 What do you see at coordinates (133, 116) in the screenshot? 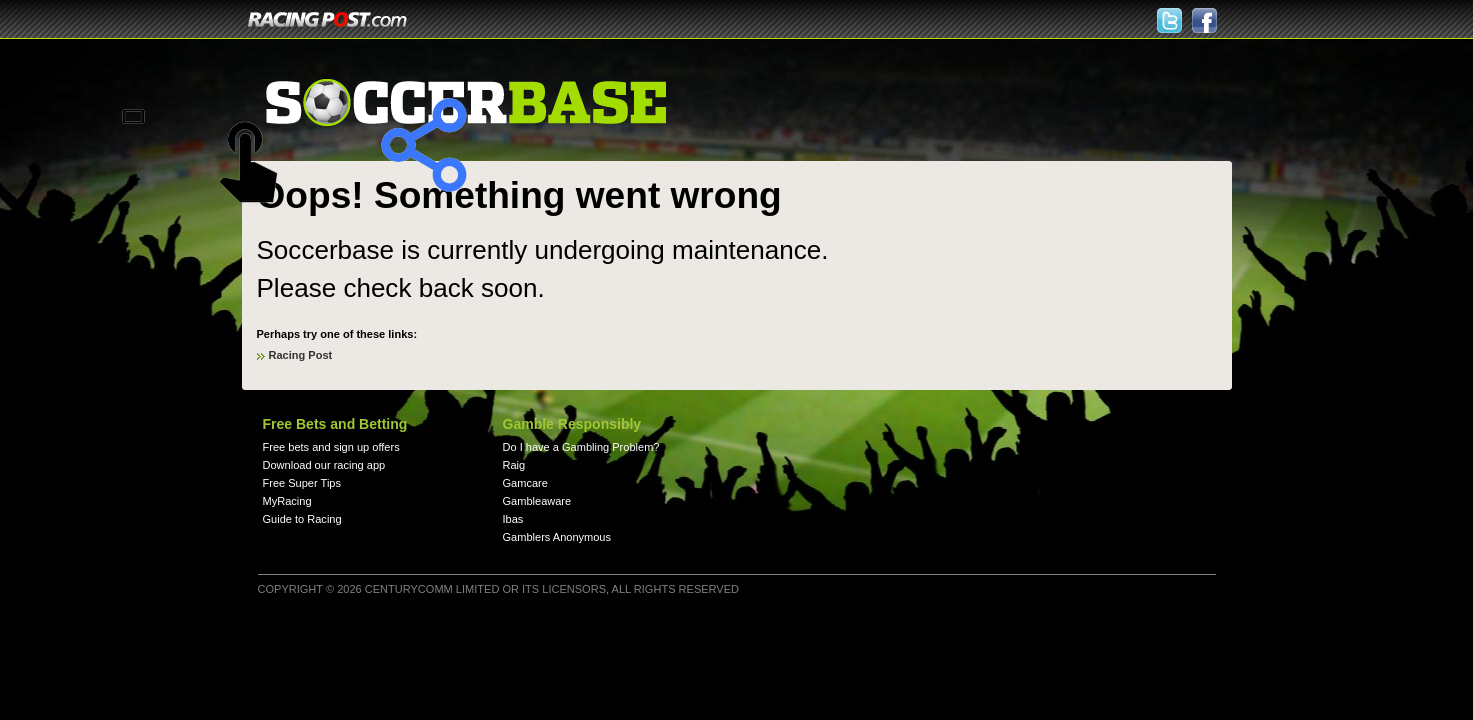
I see `crop image to 16:9 aspect ratio` at bounding box center [133, 116].